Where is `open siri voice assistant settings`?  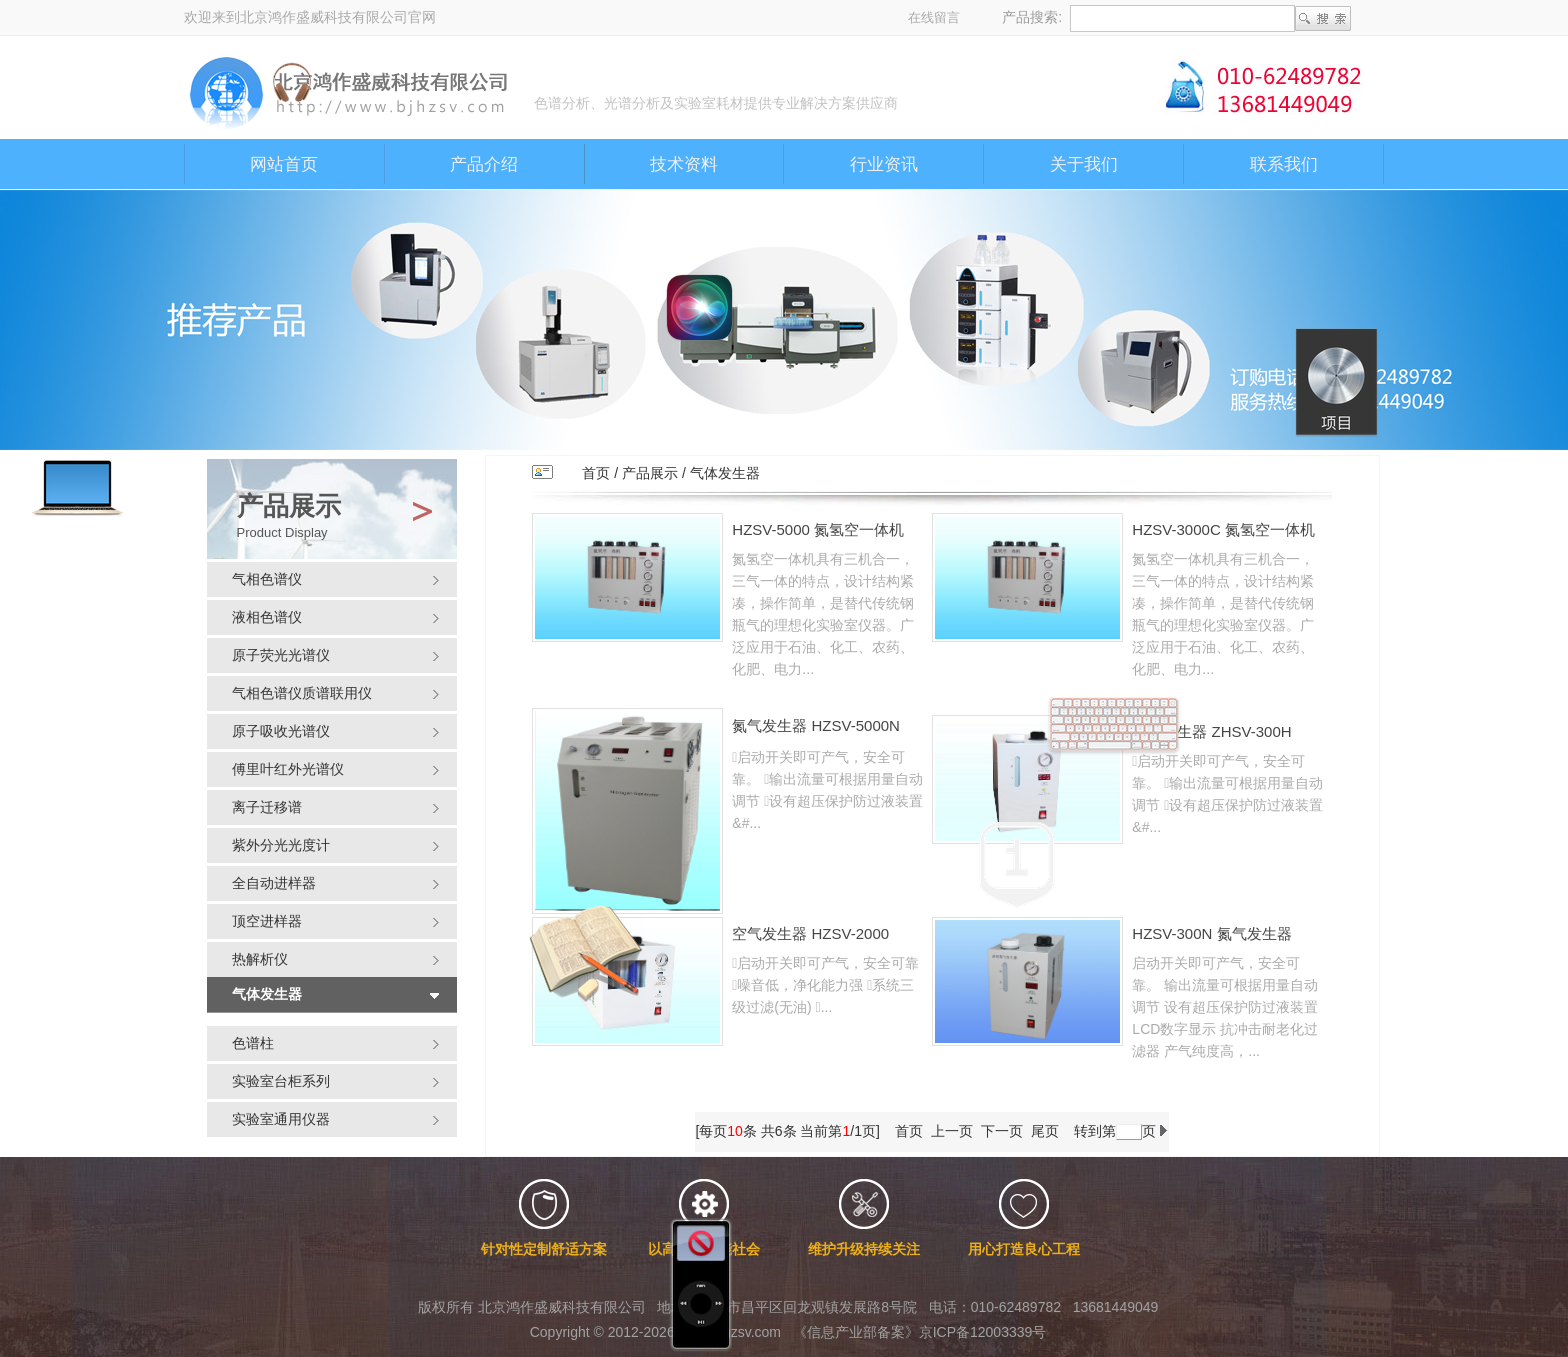 open siri voice assistant settings is located at coordinates (699, 307).